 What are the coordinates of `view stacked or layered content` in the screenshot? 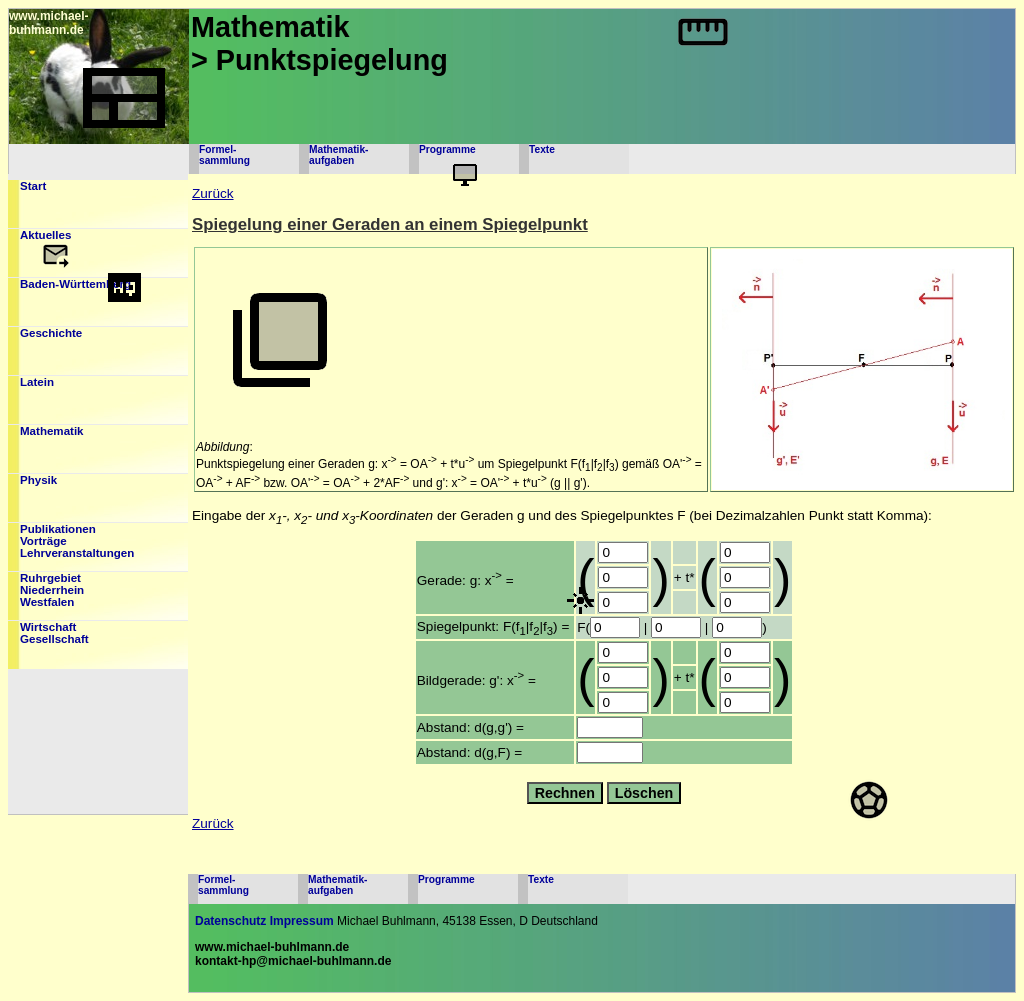 It's located at (280, 340).